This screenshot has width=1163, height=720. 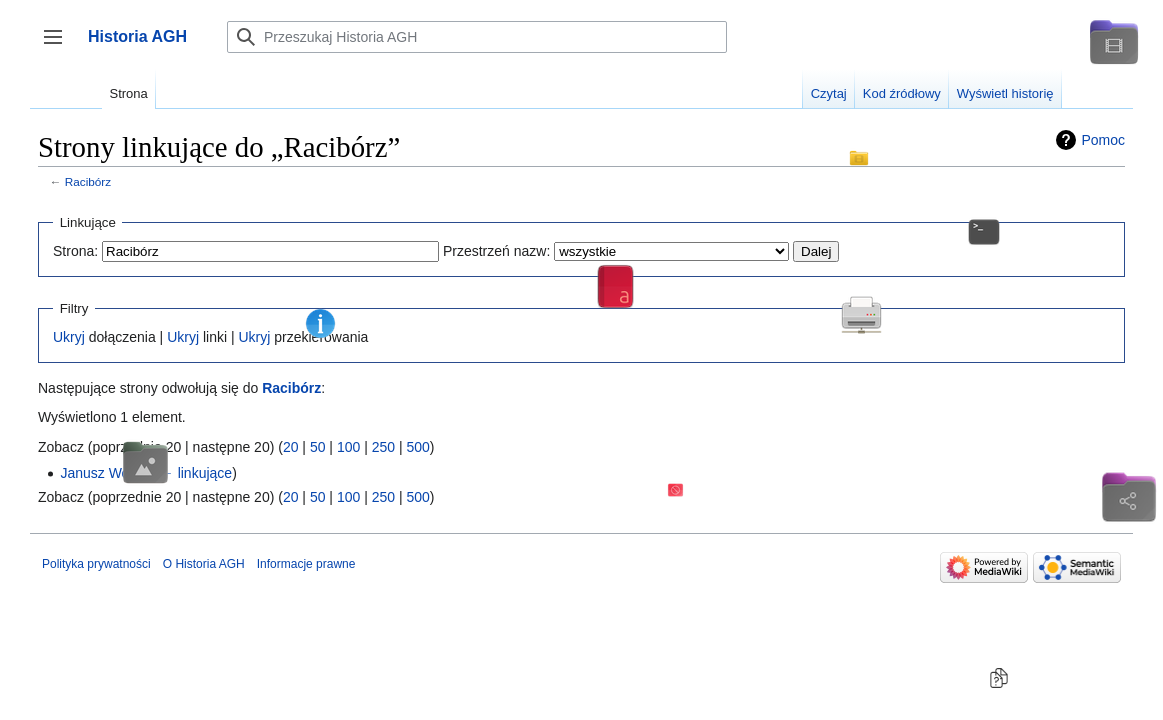 I want to click on view information or details about an application, so click(x=320, y=323).